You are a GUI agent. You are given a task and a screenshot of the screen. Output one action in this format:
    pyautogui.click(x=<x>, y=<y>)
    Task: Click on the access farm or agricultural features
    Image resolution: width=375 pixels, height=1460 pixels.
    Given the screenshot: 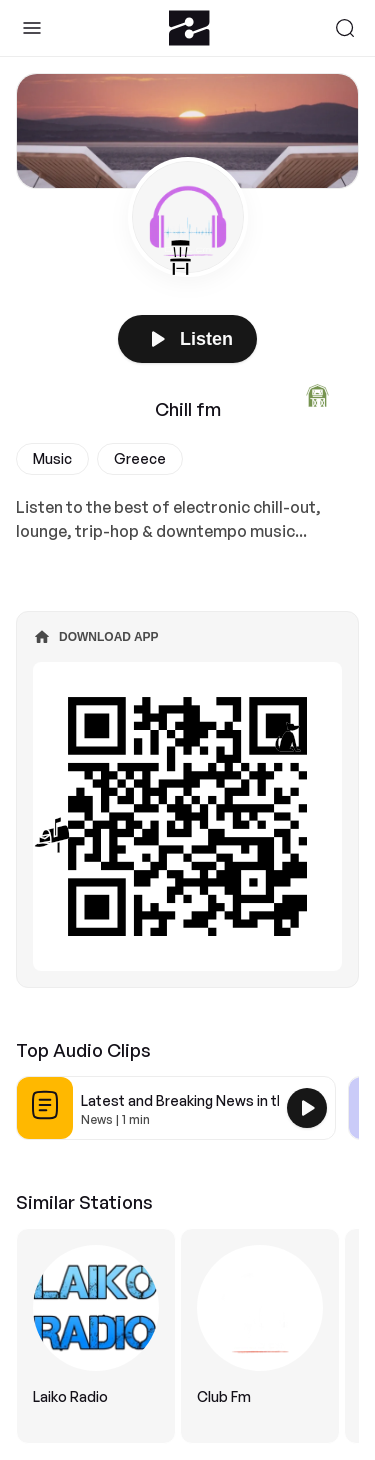 What is the action you would take?
    pyautogui.click(x=317, y=395)
    